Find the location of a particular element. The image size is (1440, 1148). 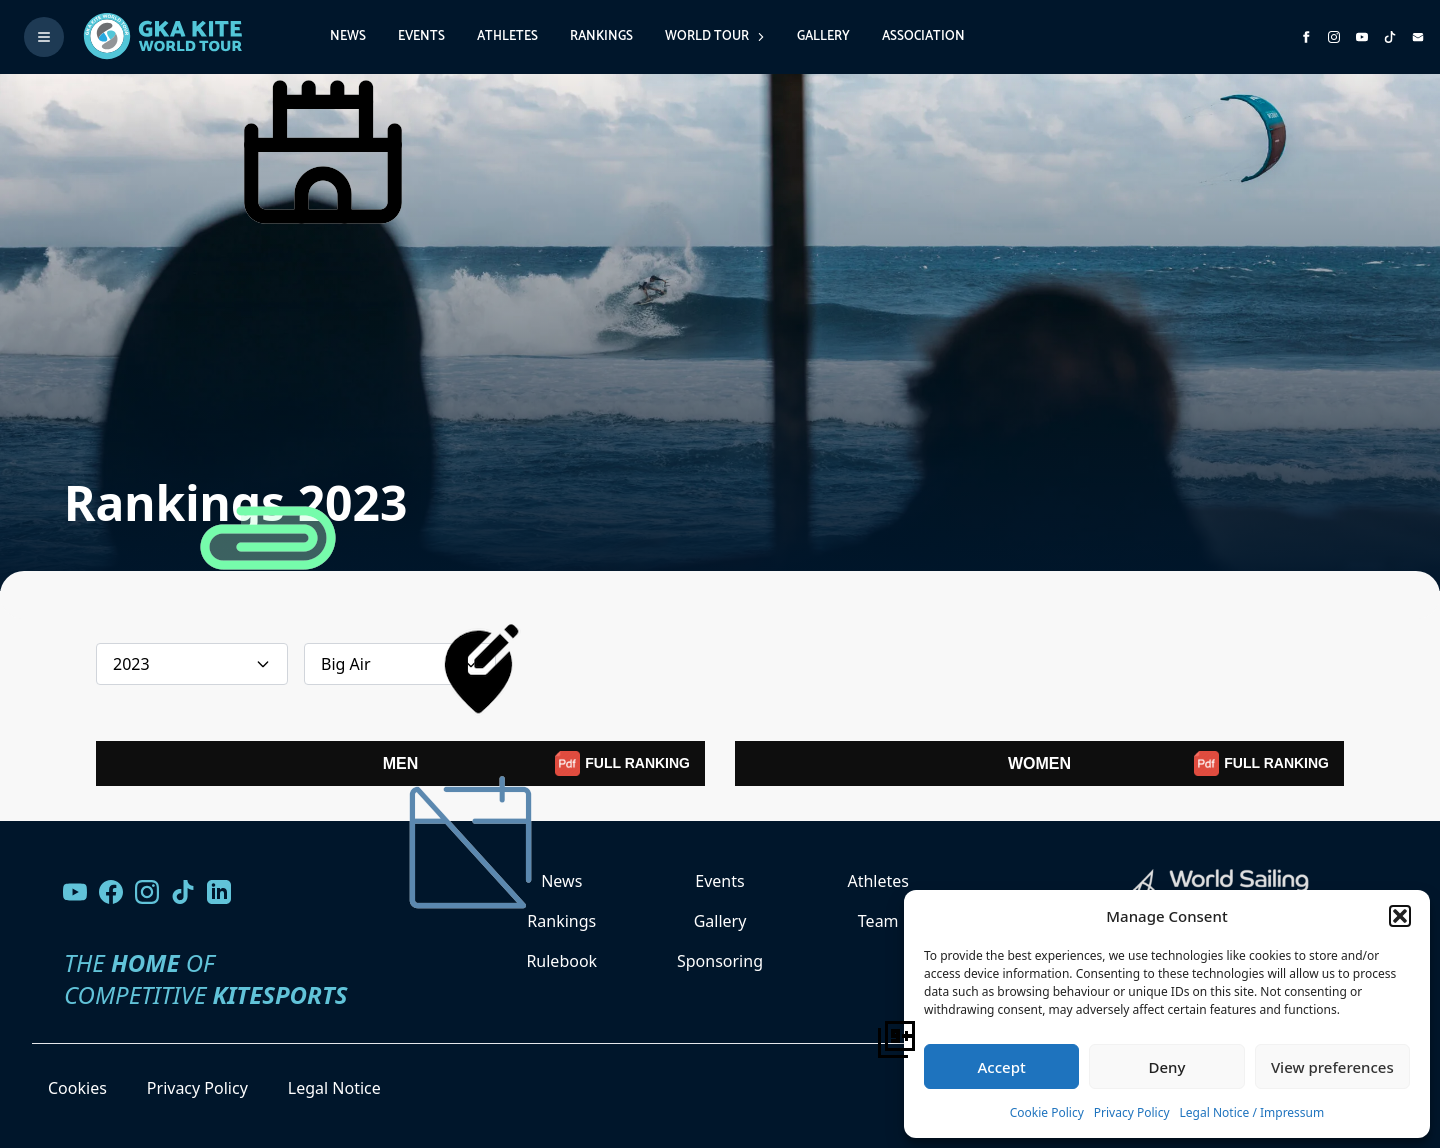

attach a file to your message is located at coordinates (268, 538).